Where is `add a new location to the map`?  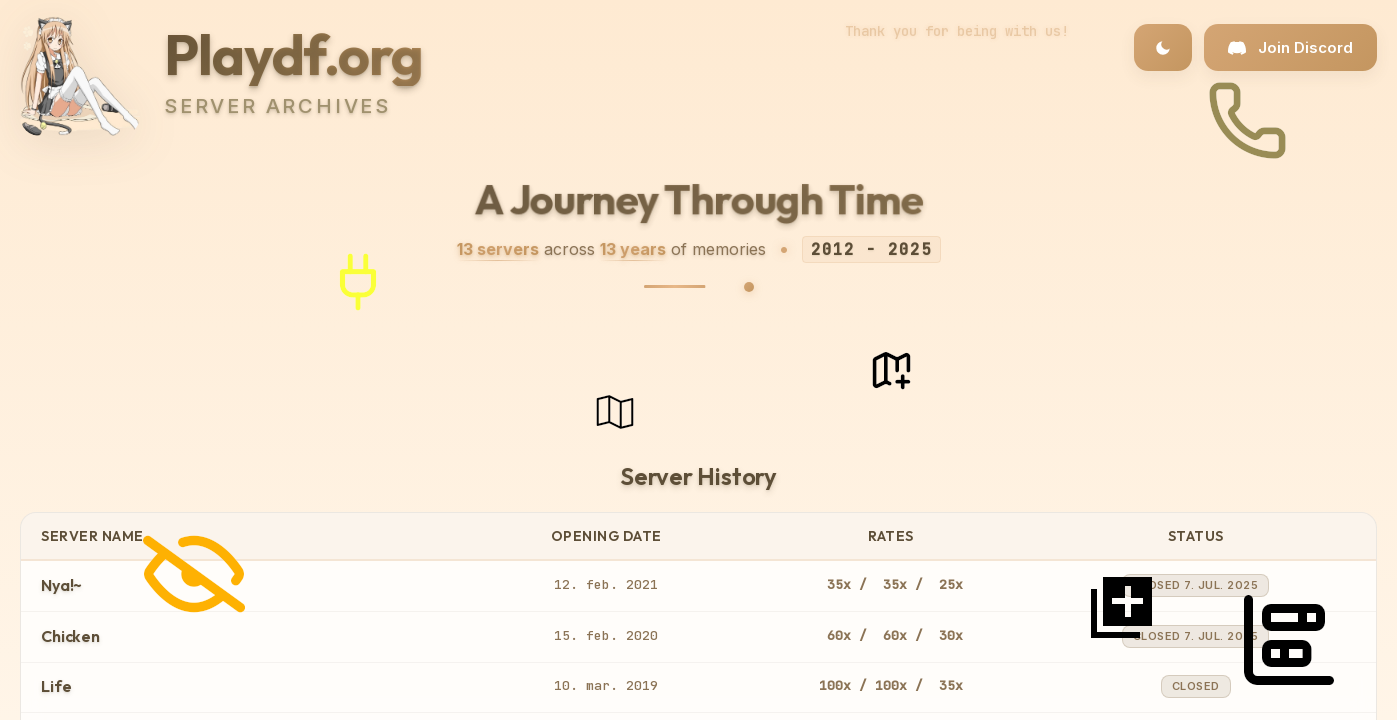
add a new location to the map is located at coordinates (891, 370).